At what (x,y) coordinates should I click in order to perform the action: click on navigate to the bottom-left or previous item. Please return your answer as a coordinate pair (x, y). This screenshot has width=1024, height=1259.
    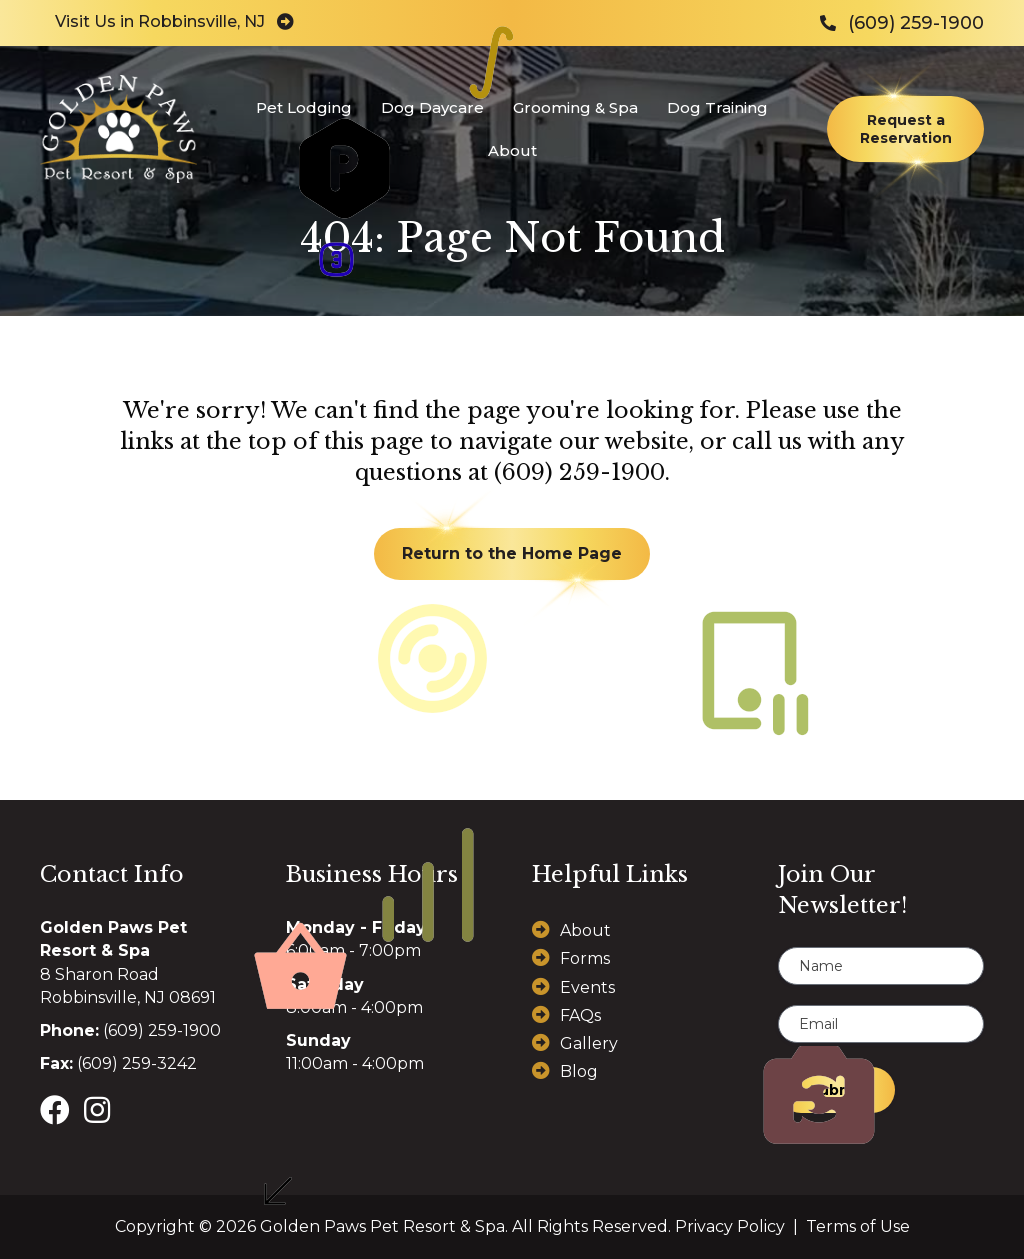
    Looking at the image, I should click on (278, 1191).